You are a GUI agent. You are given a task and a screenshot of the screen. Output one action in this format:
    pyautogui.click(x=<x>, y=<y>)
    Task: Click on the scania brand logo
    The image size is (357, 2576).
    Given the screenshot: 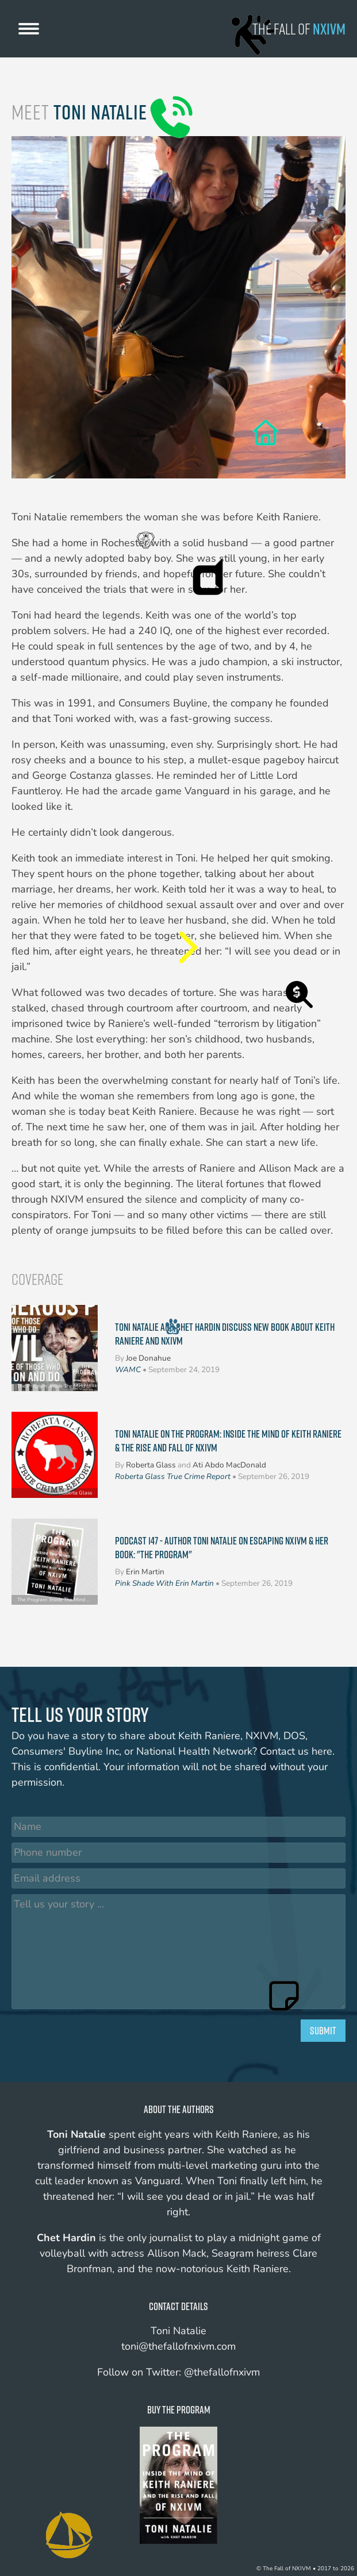 What is the action you would take?
    pyautogui.click(x=145, y=540)
    